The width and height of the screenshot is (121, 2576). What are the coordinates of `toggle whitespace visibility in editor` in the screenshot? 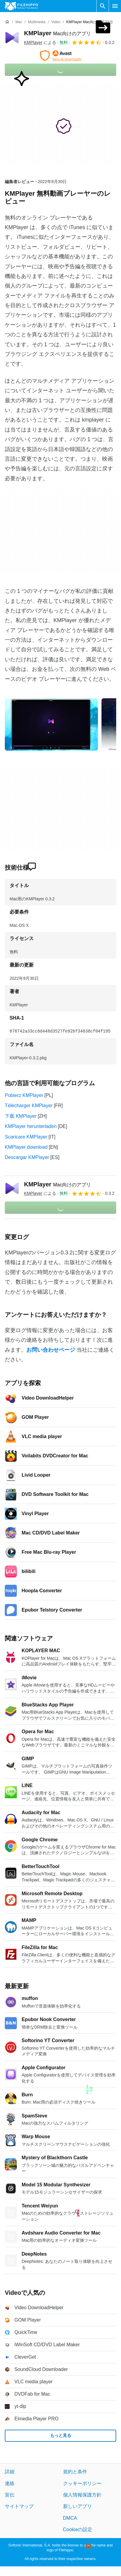 It's located at (77, 2213).